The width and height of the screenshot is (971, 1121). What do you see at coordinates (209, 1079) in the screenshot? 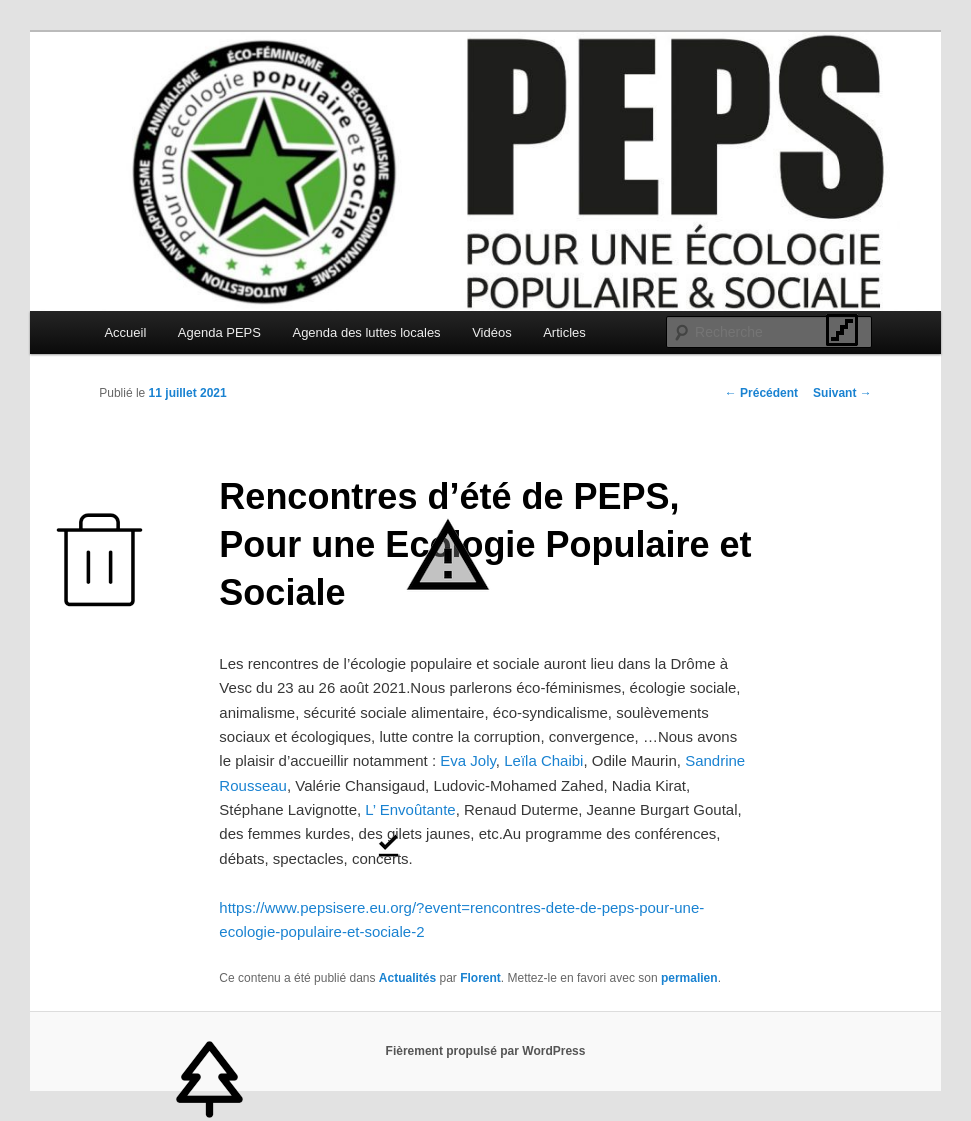
I see `indicates parks or nature areas on a map` at bounding box center [209, 1079].